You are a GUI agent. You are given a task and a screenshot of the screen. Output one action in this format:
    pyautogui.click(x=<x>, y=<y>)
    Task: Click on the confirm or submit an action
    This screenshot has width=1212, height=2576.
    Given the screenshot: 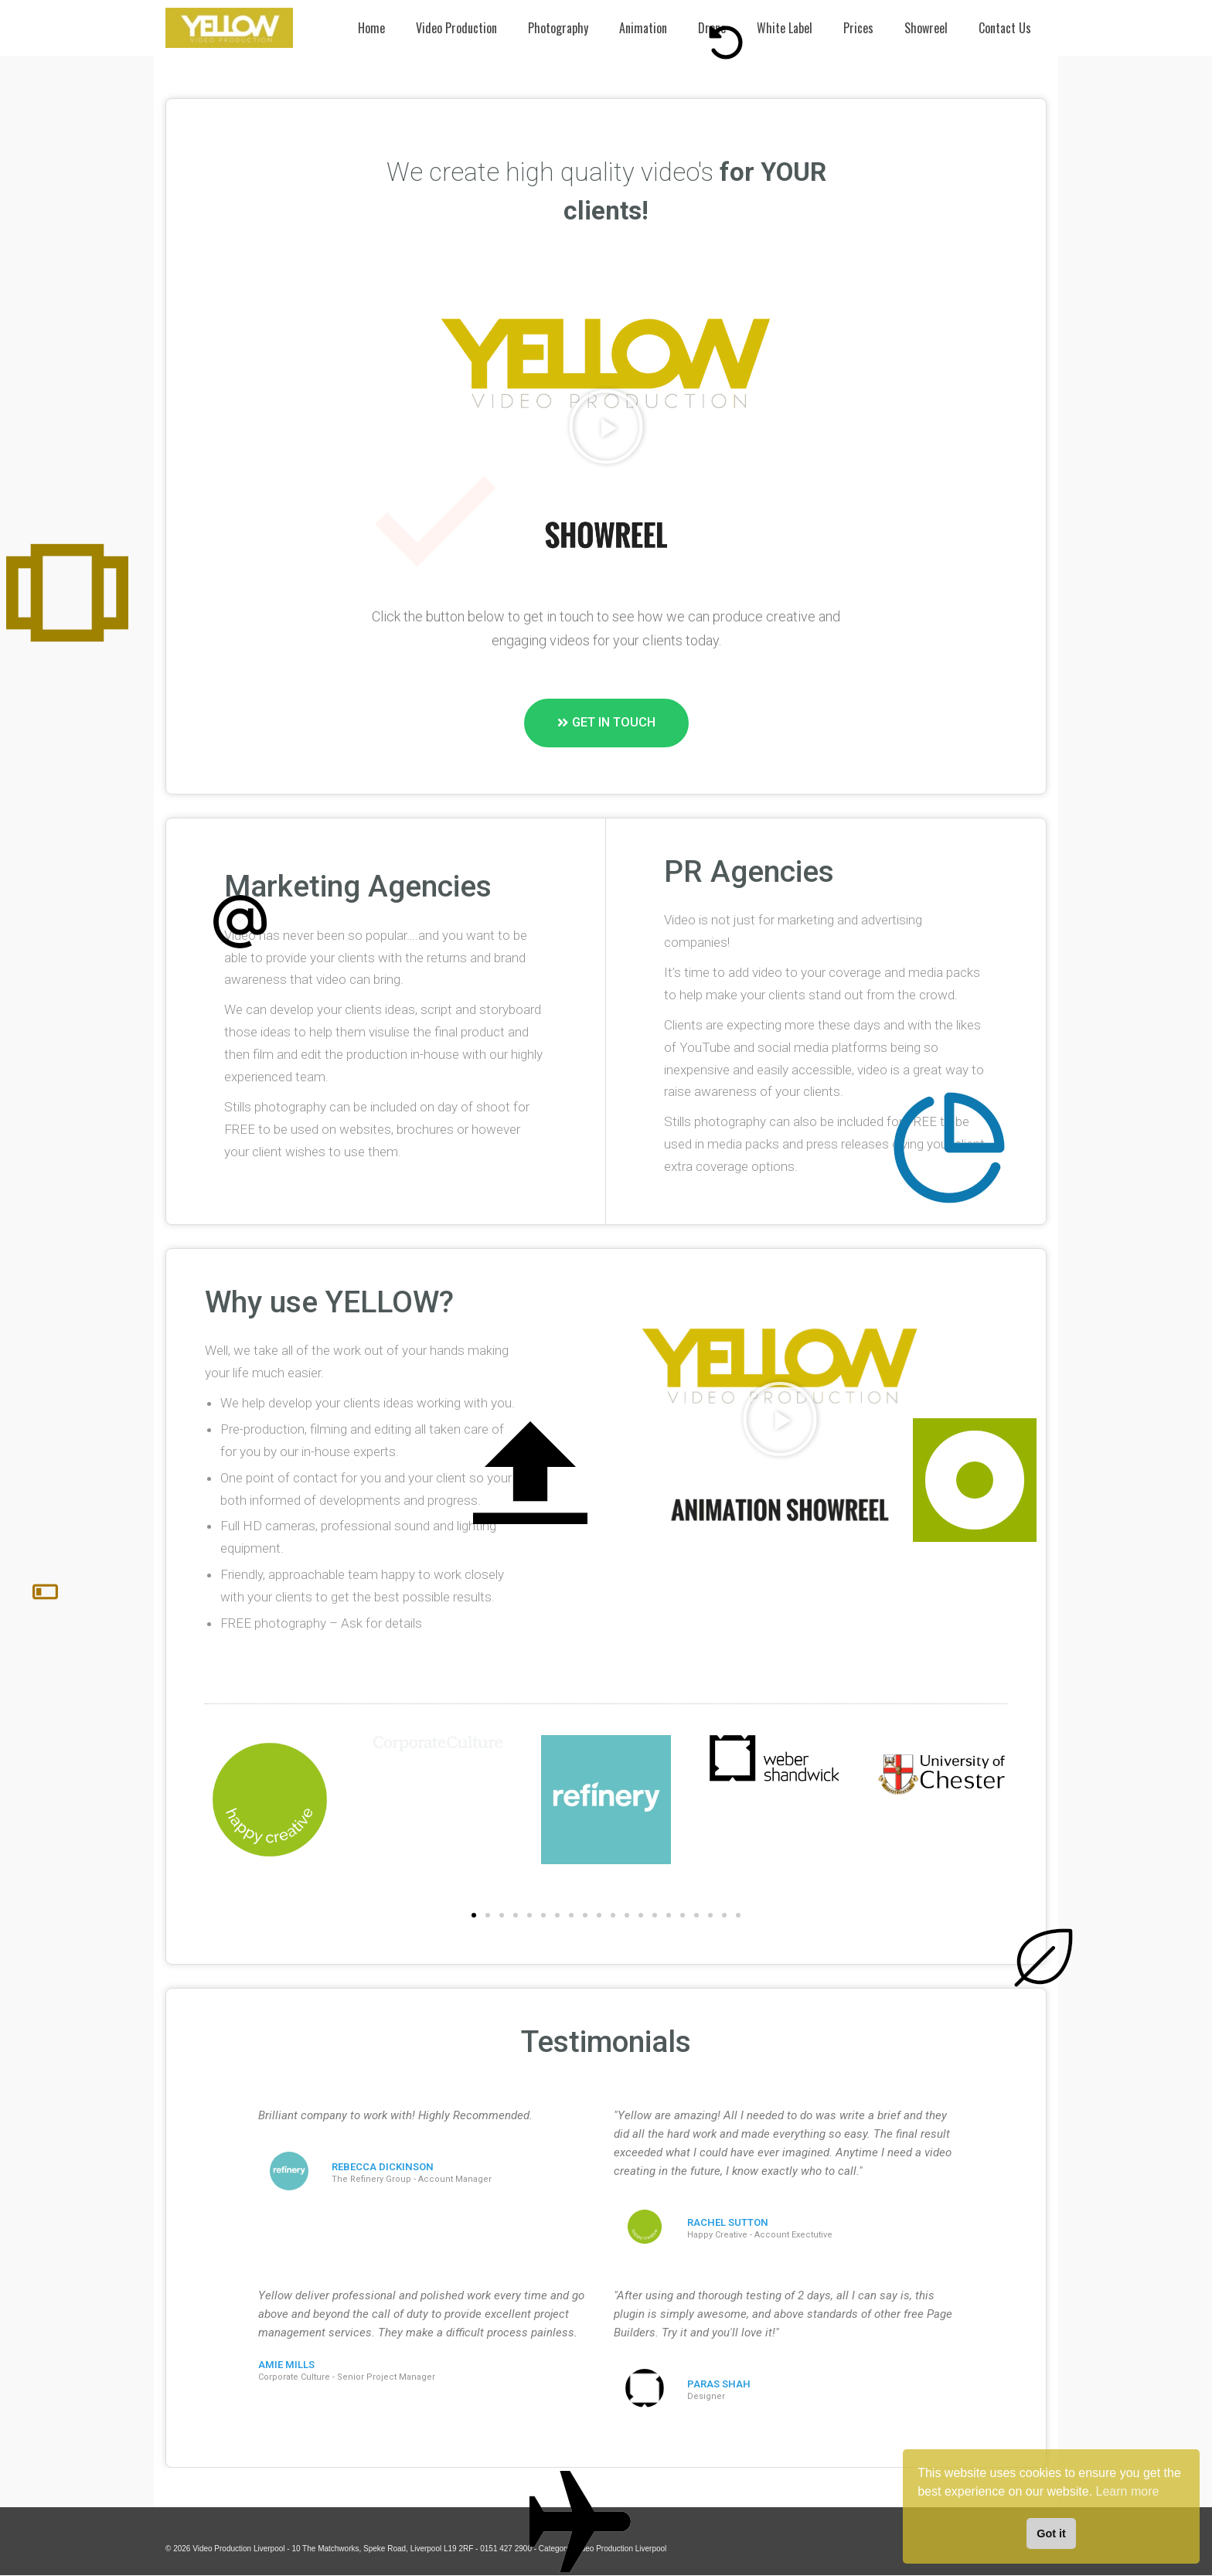 What is the action you would take?
    pyautogui.click(x=435, y=518)
    